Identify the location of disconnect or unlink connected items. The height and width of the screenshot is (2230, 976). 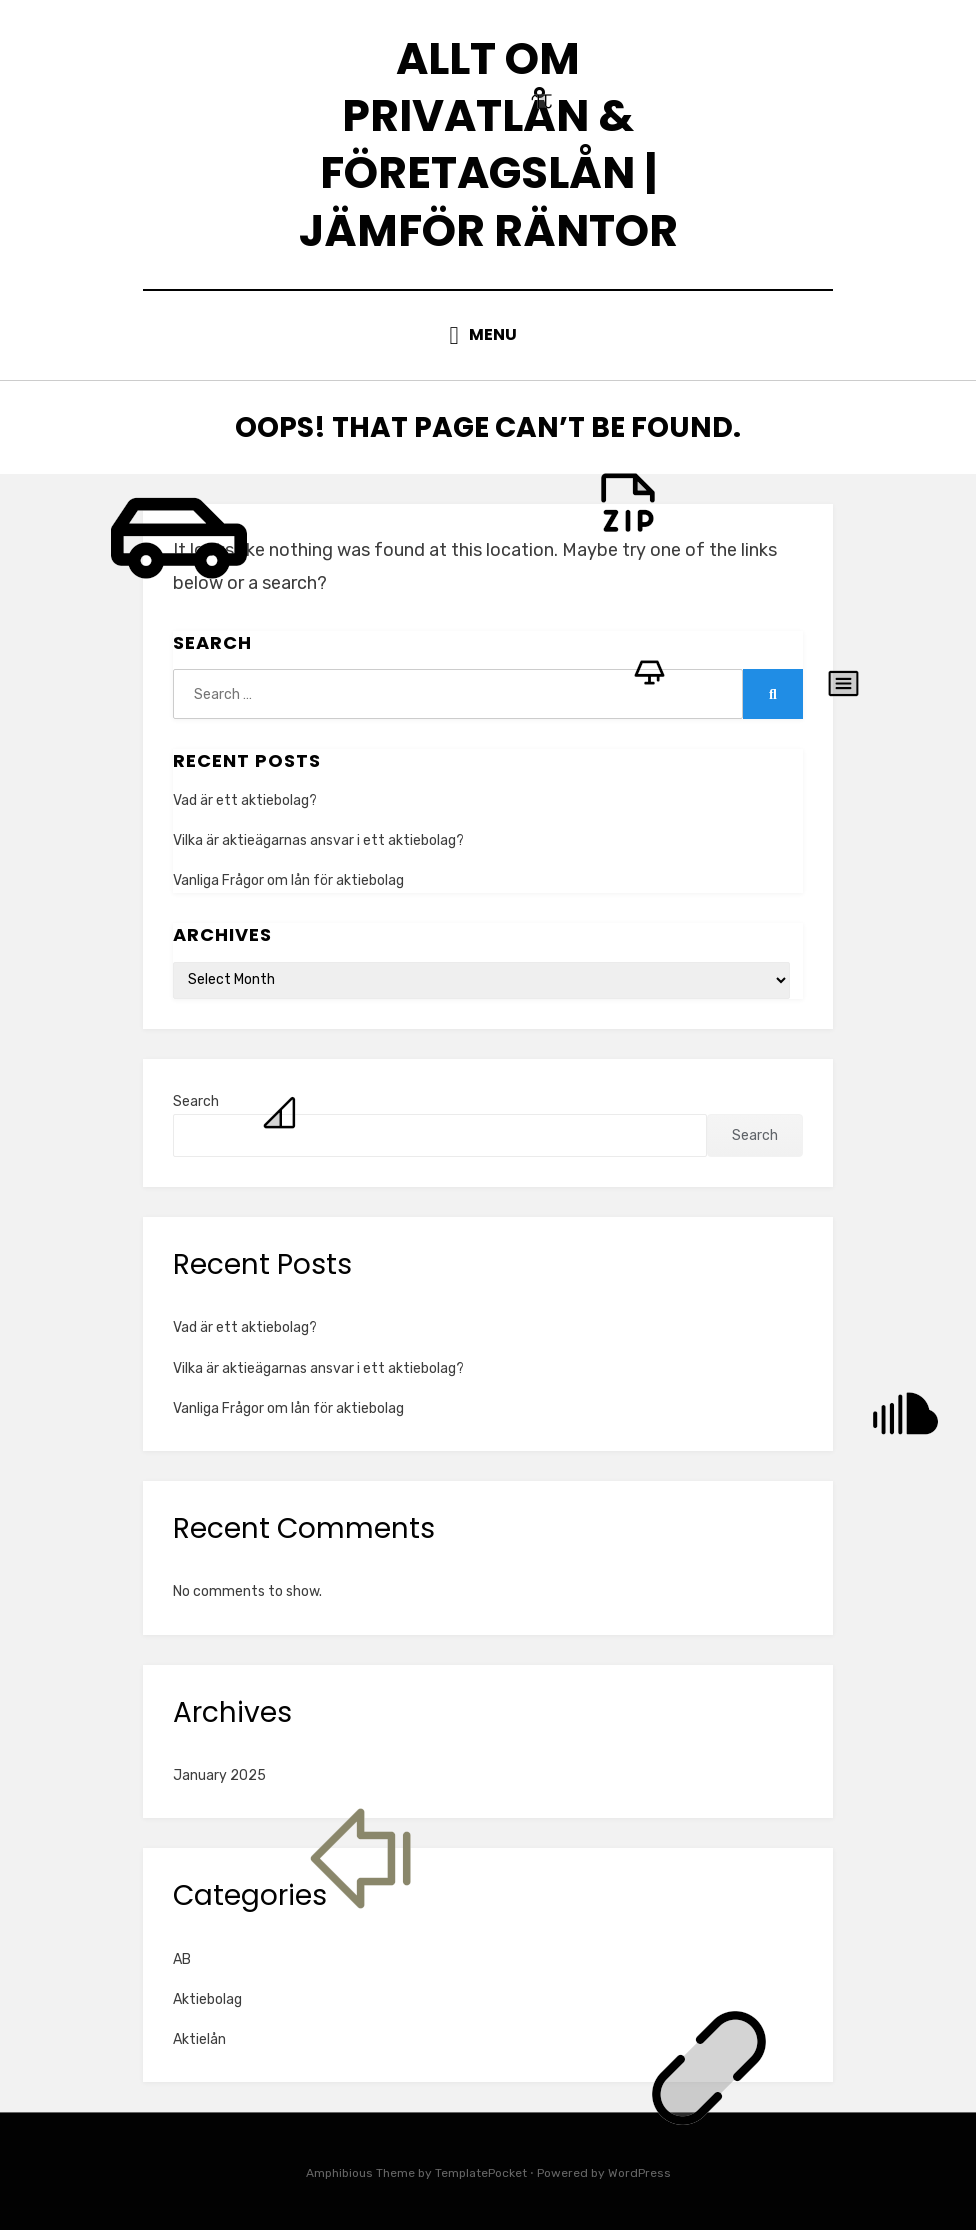
(709, 2068).